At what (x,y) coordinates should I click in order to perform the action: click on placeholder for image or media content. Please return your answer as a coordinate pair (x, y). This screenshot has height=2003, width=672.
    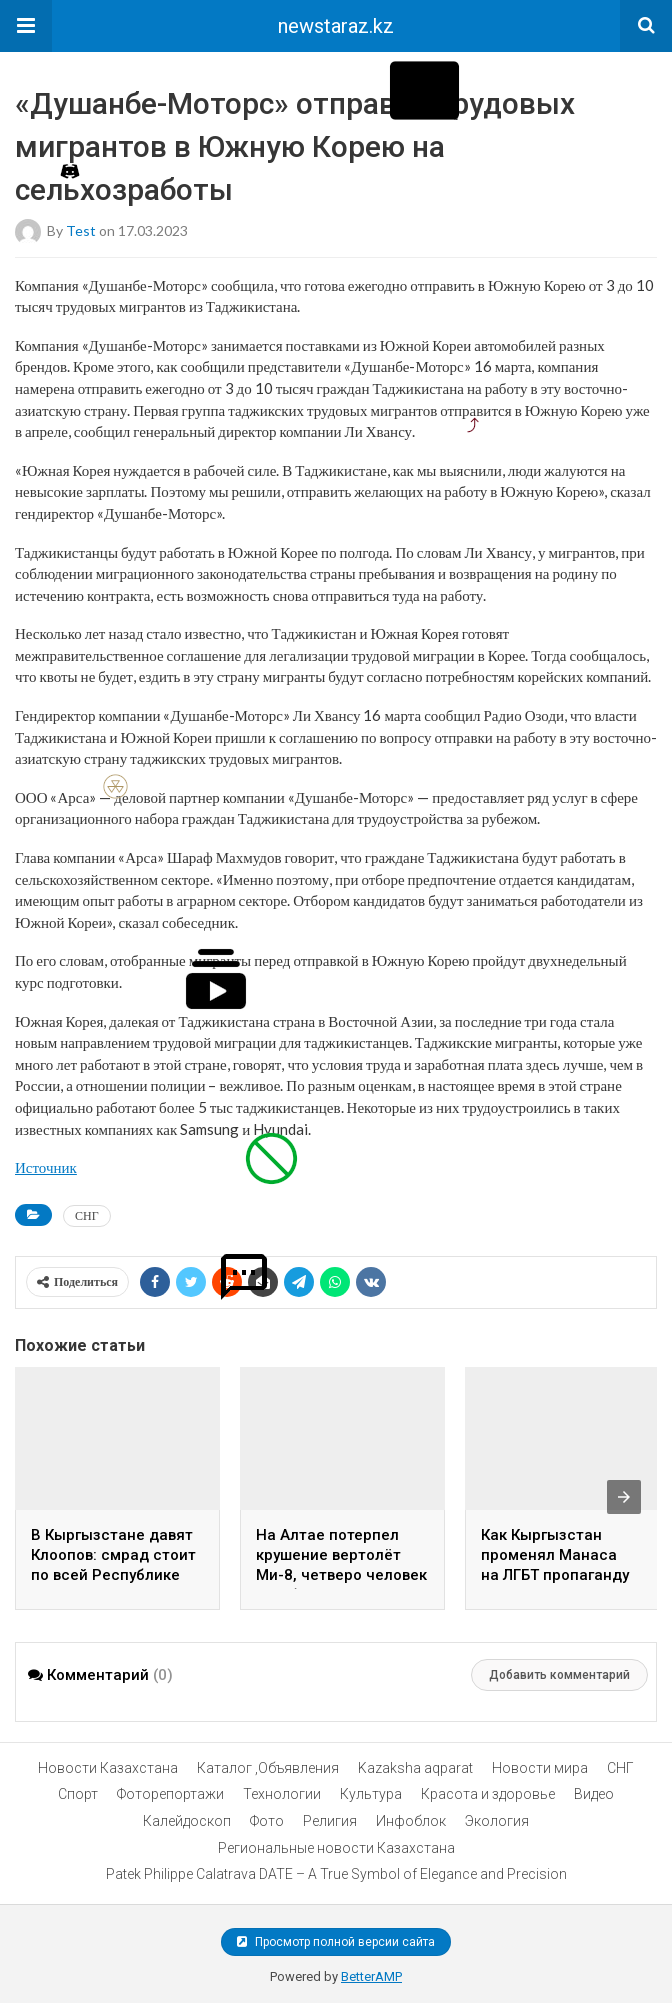
    Looking at the image, I should click on (424, 90).